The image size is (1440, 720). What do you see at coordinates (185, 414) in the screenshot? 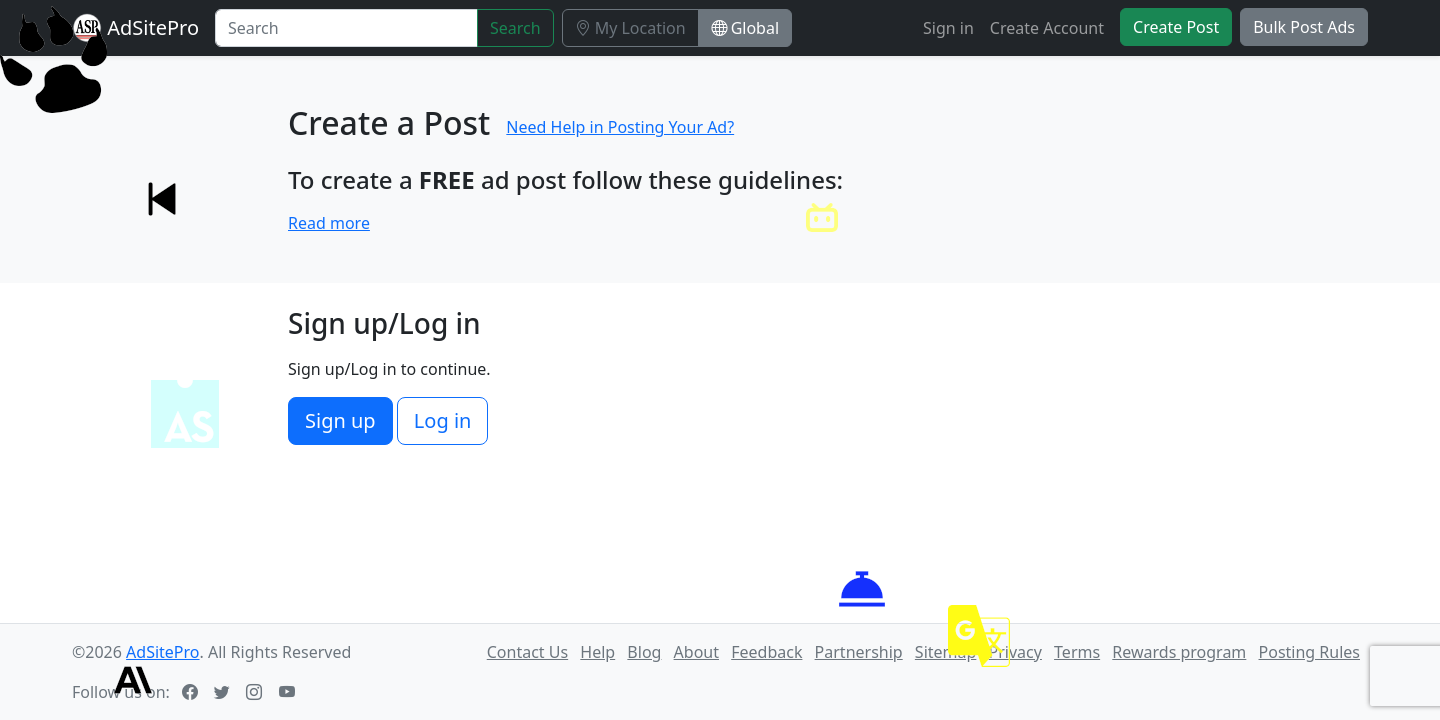
I see `AssemblyScript programming language logo` at bounding box center [185, 414].